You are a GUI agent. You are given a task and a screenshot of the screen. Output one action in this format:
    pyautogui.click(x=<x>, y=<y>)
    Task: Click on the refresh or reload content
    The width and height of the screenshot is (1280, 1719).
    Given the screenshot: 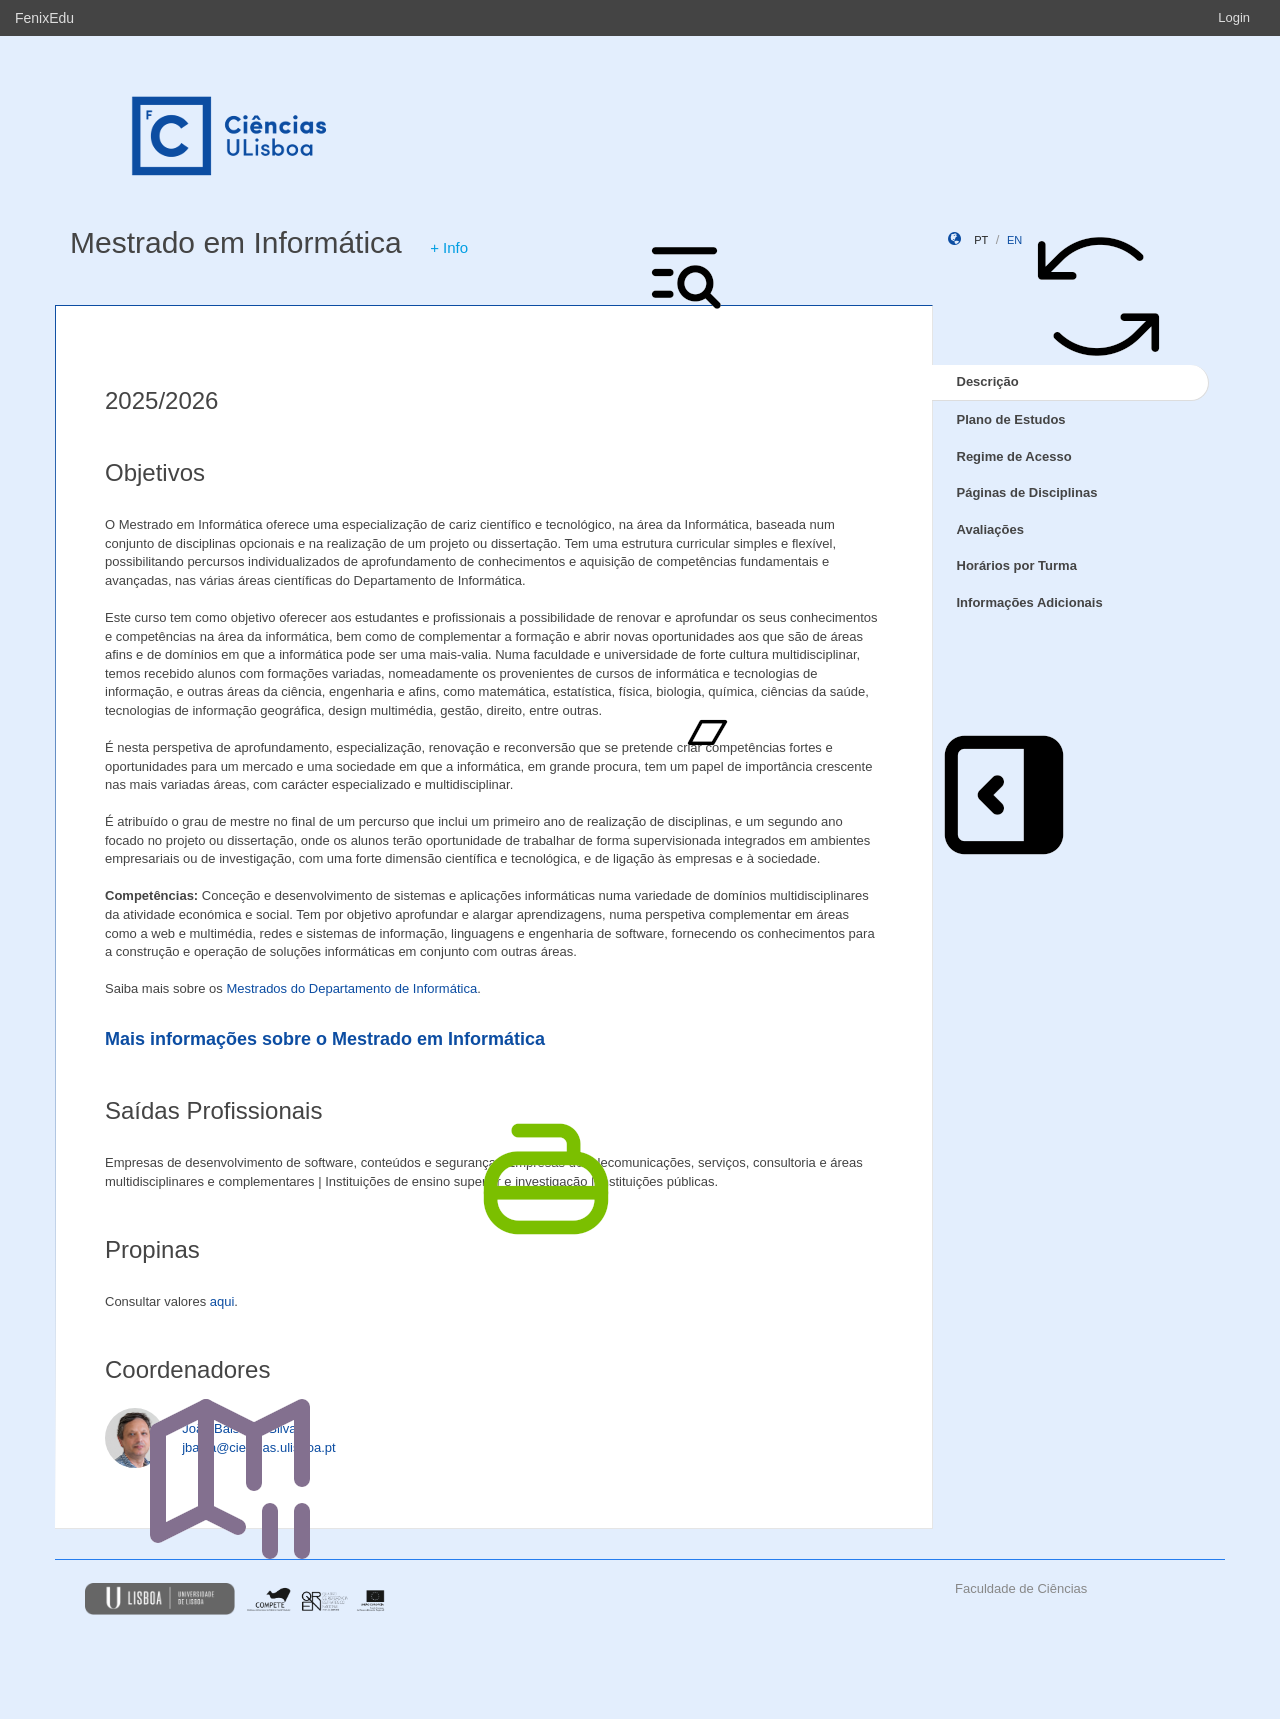 What is the action you would take?
    pyautogui.click(x=1098, y=296)
    